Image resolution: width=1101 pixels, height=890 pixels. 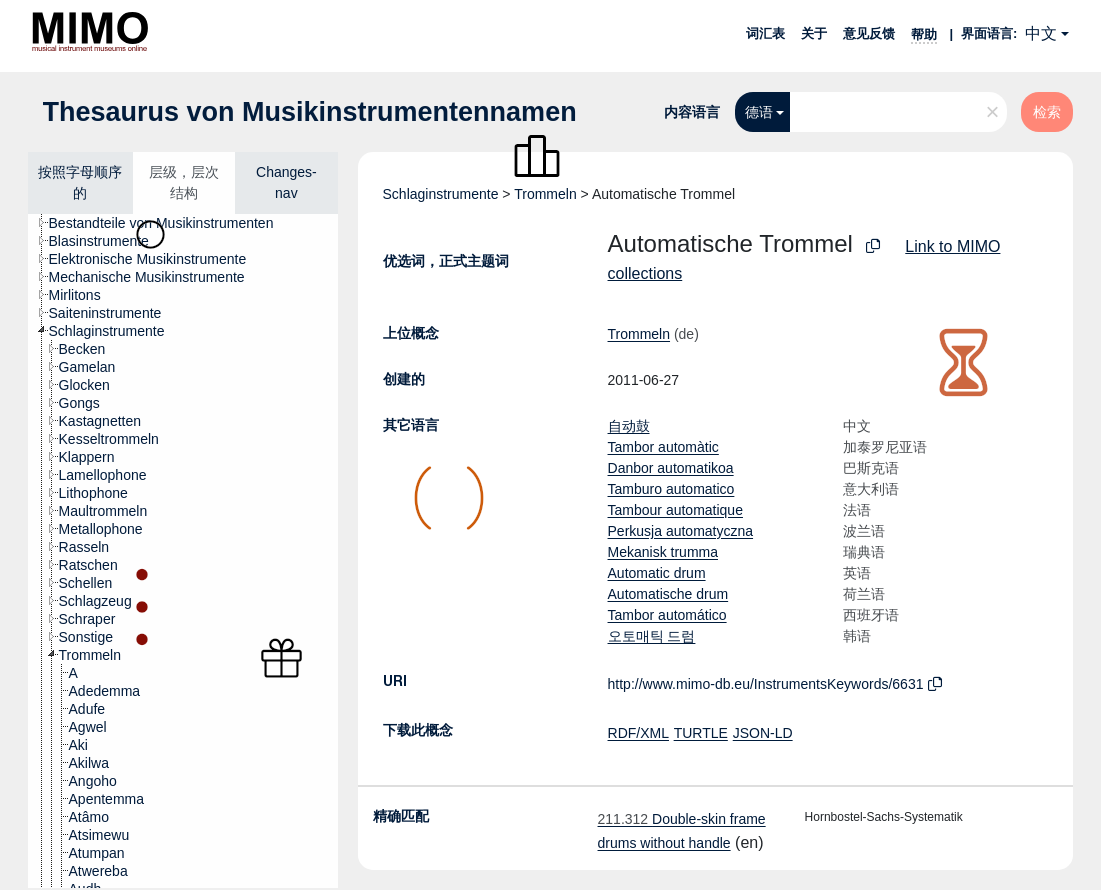 What do you see at coordinates (537, 156) in the screenshot?
I see `view rankings or leaderboard` at bounding box center [537, 156].